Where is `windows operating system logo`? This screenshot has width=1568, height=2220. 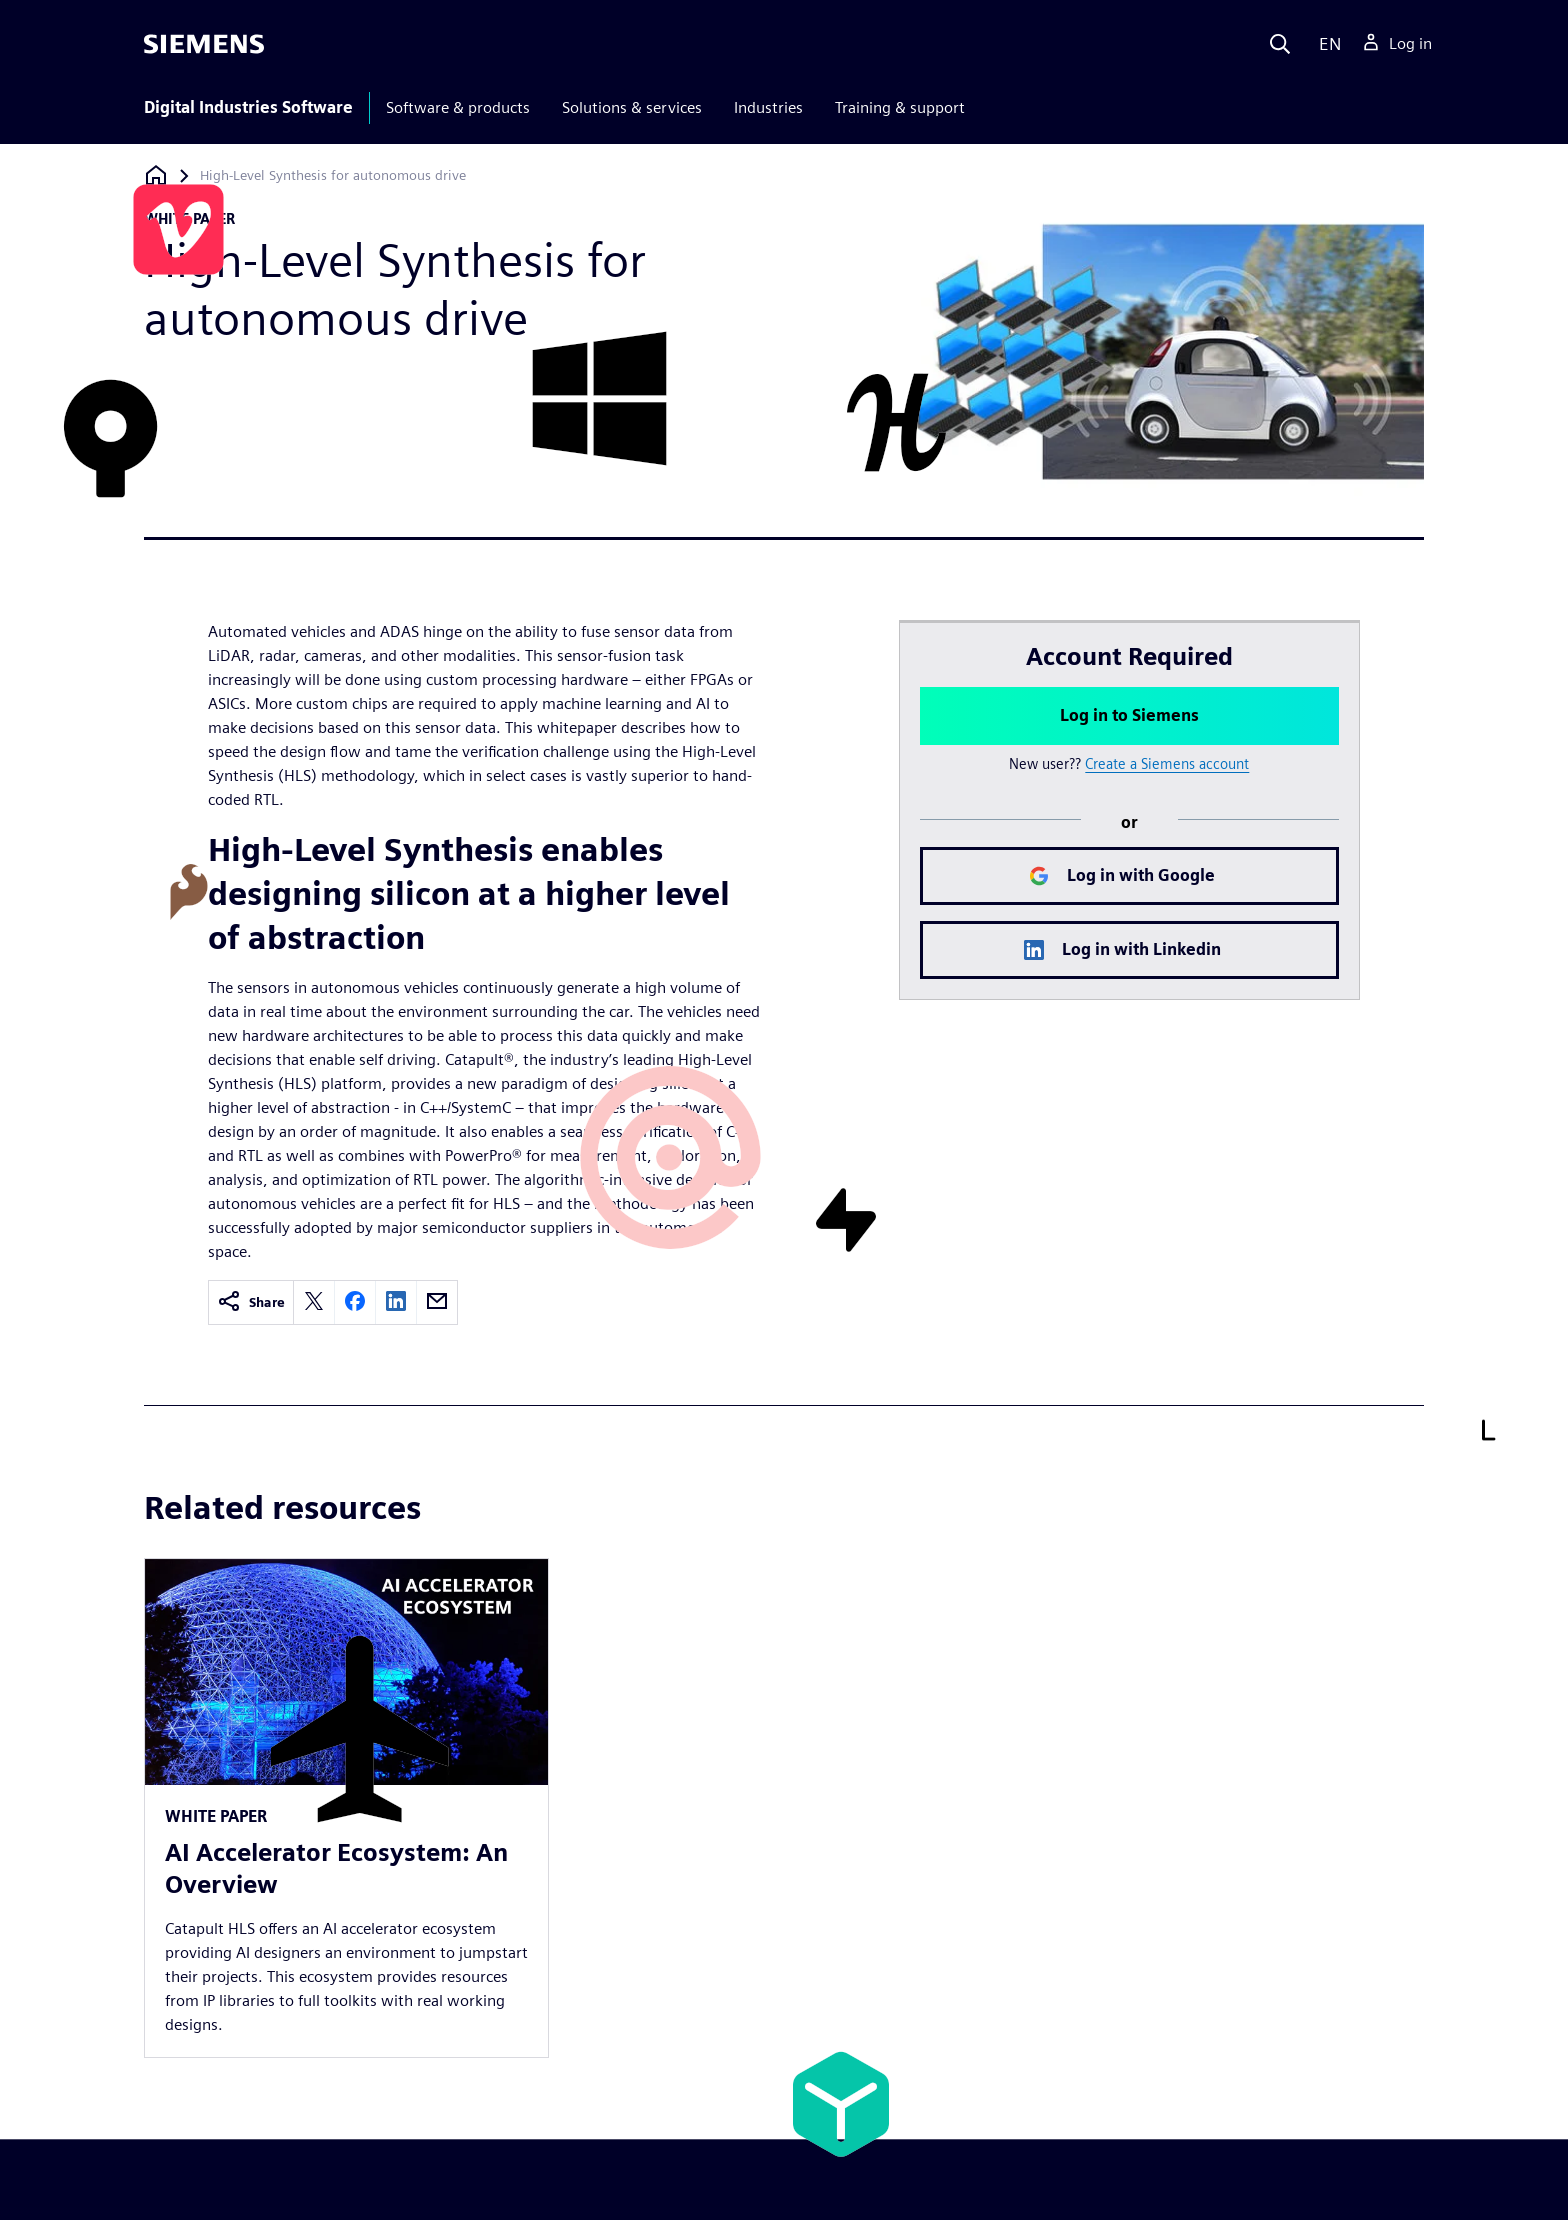 windows operating system logo is located at coordinates (599, 398).